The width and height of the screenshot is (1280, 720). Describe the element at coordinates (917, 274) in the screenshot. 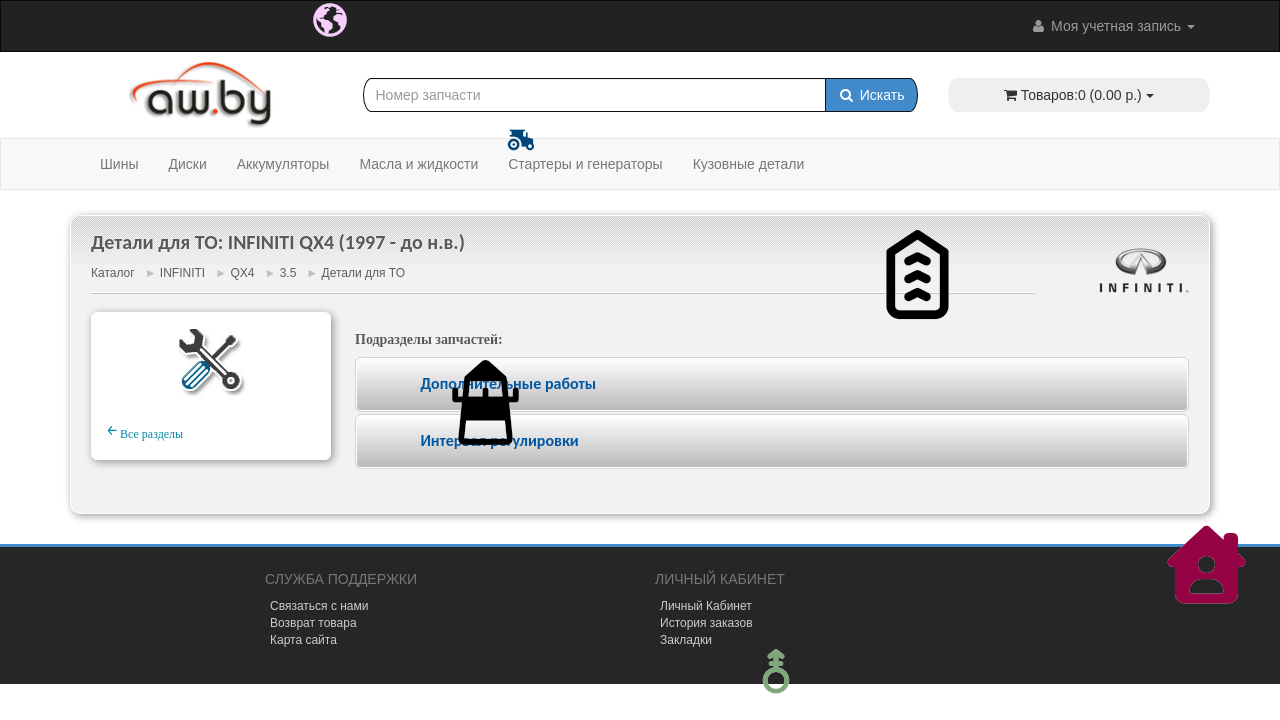

I see `view military or user rank status` at that location.